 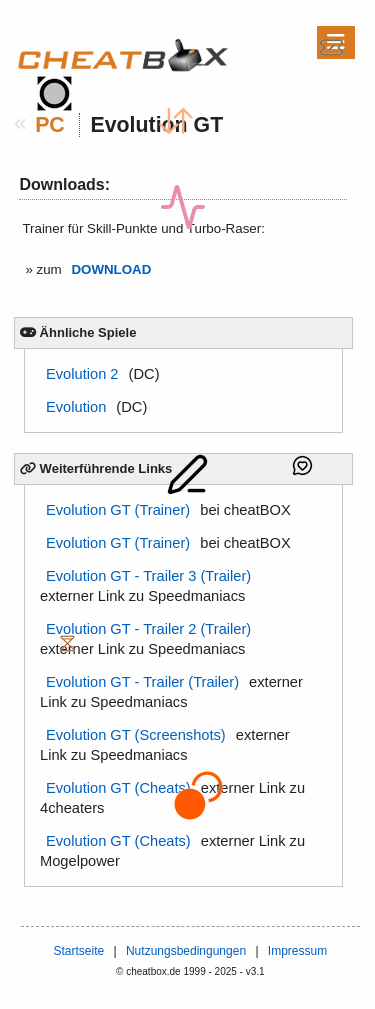 I want to click on timer with significant time remaining, so click(x=67, y=643).